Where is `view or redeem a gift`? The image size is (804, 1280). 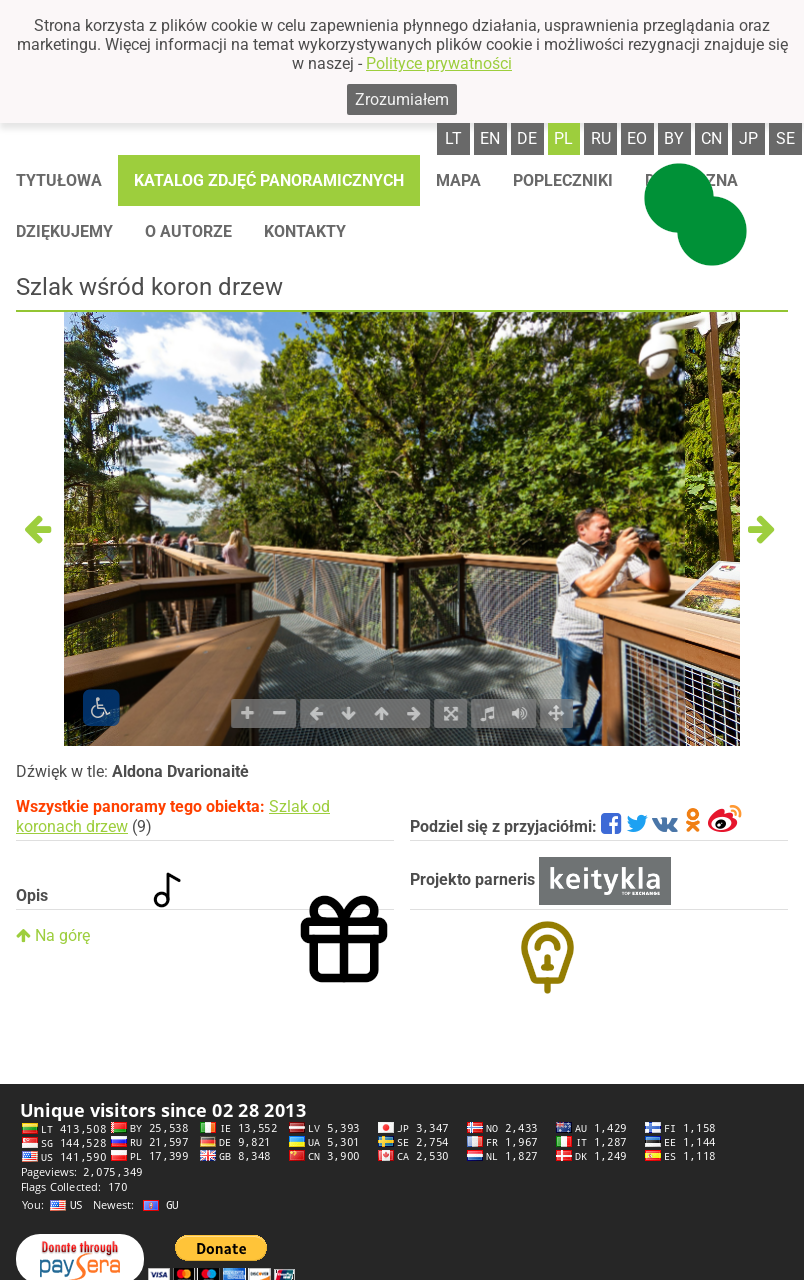 view or redeem a gift is located at coordinates (344, 939).